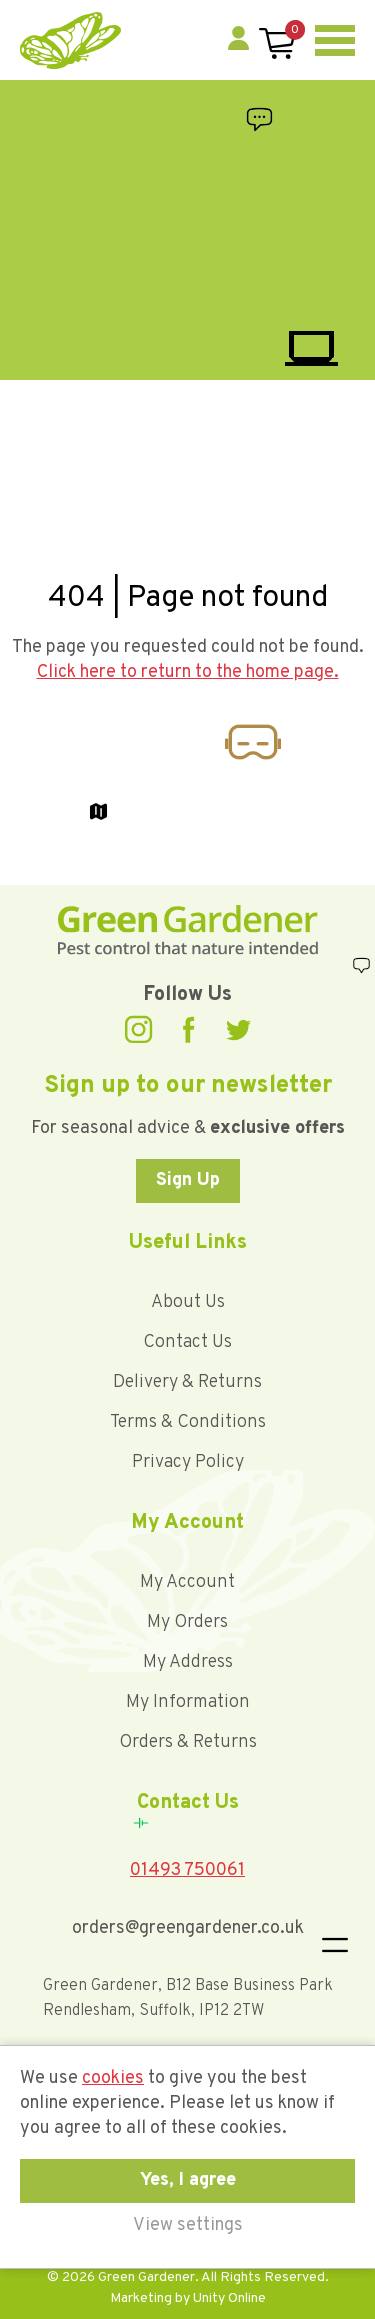 The height and width of the screenshot is (2319, 375). What do you see at coordinates (311, 348) in the screenshot?
I see `access desktop or computer settings` at bounding box center [311, 348].